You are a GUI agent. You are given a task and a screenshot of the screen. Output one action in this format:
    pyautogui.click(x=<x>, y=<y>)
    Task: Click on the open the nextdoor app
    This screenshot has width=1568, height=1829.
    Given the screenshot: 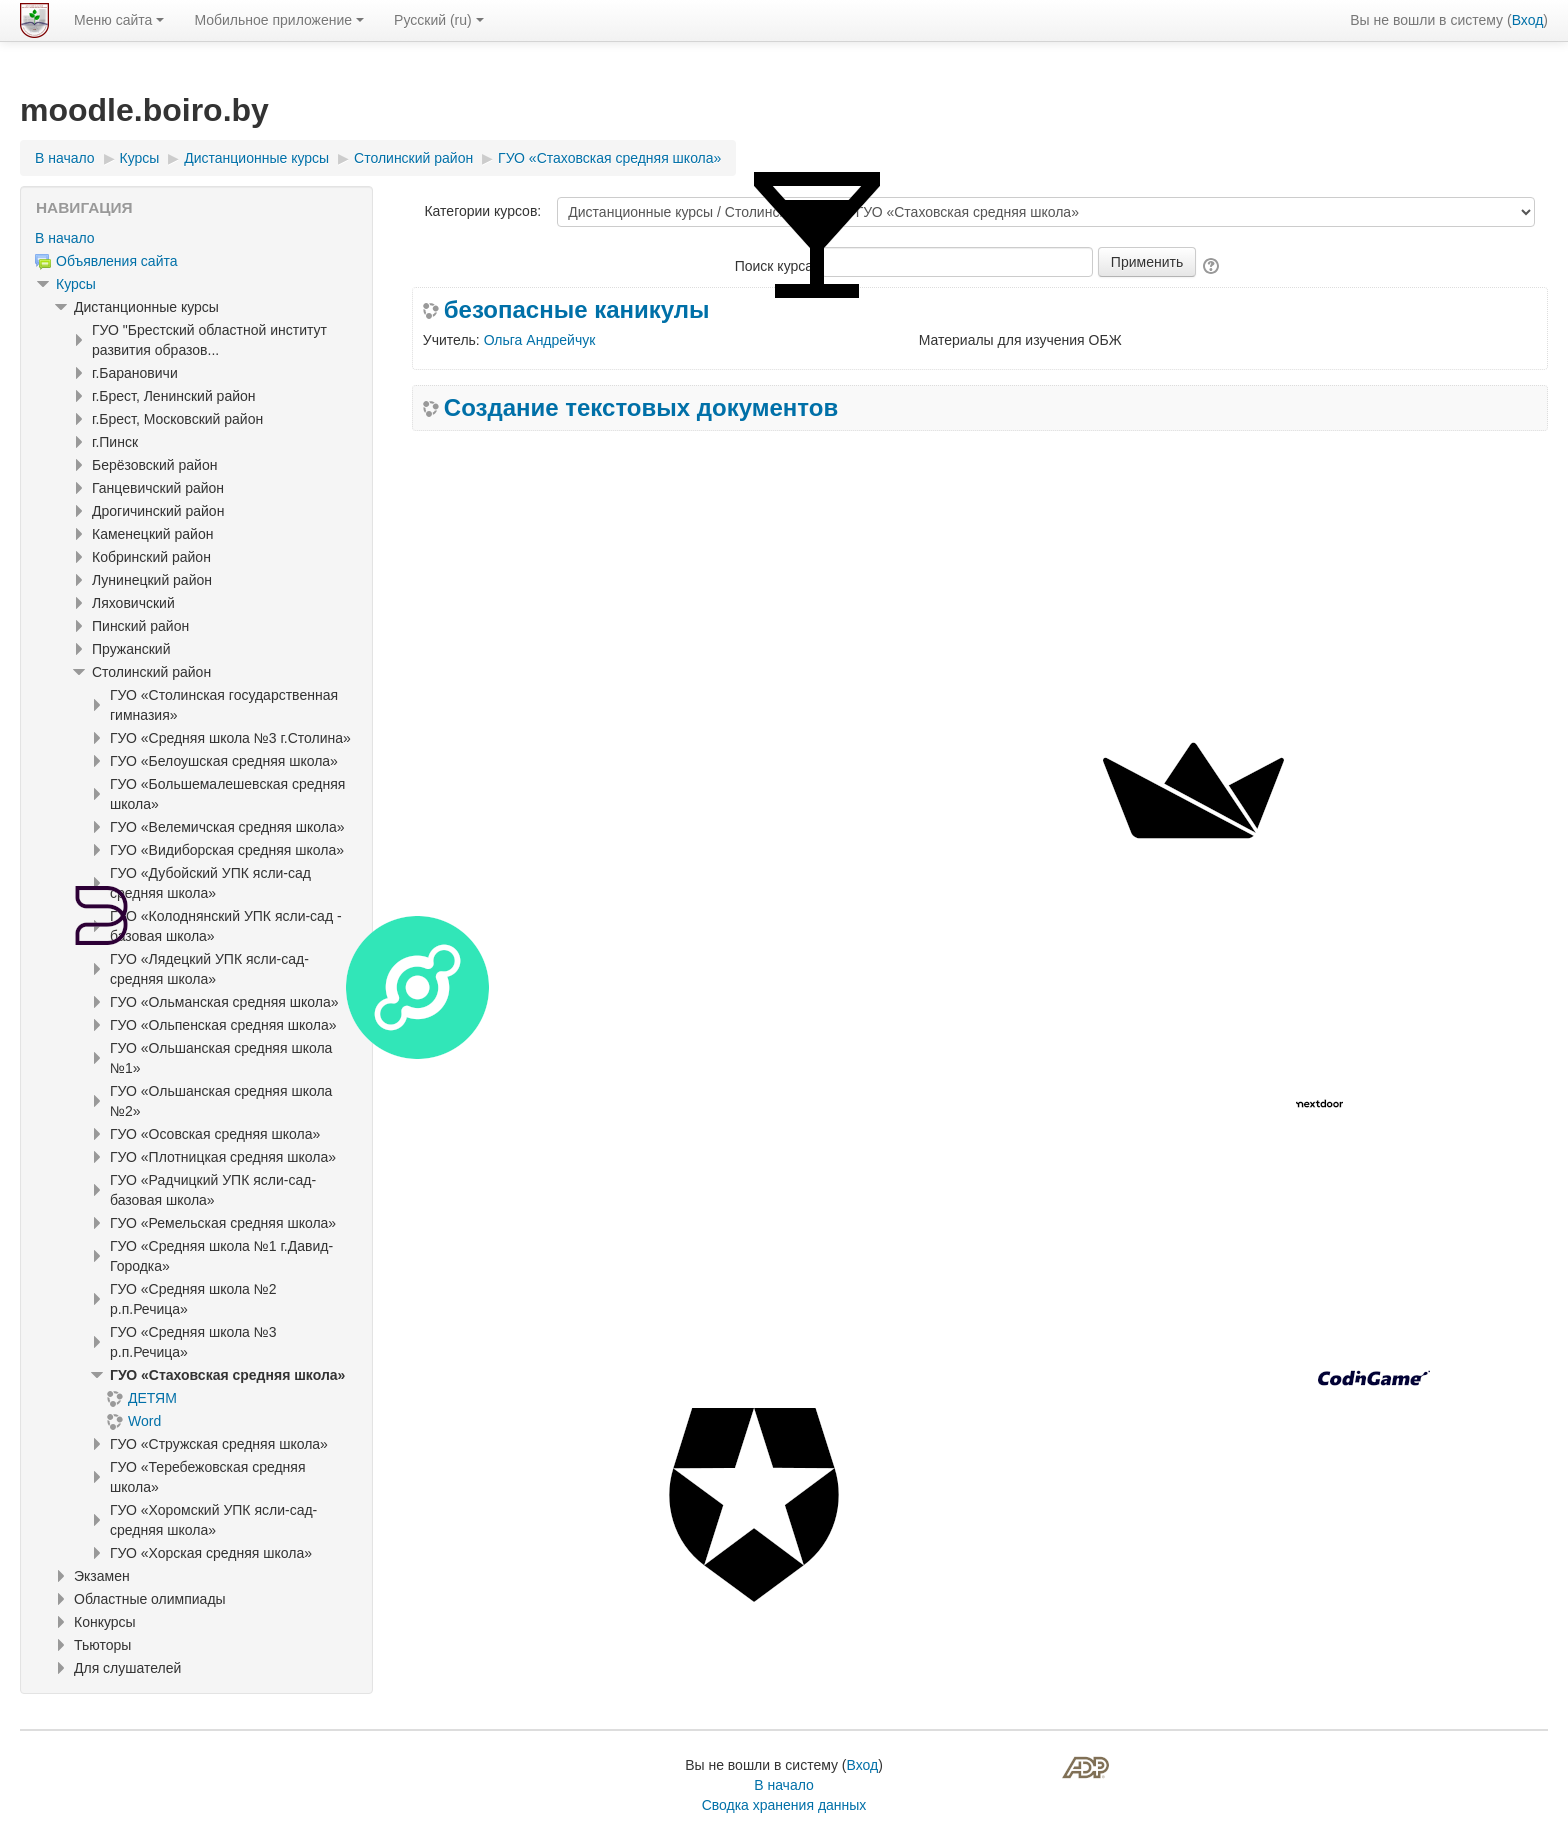 What is the action you would take?
    pyautogui.click(x=1319, y=1103)
    